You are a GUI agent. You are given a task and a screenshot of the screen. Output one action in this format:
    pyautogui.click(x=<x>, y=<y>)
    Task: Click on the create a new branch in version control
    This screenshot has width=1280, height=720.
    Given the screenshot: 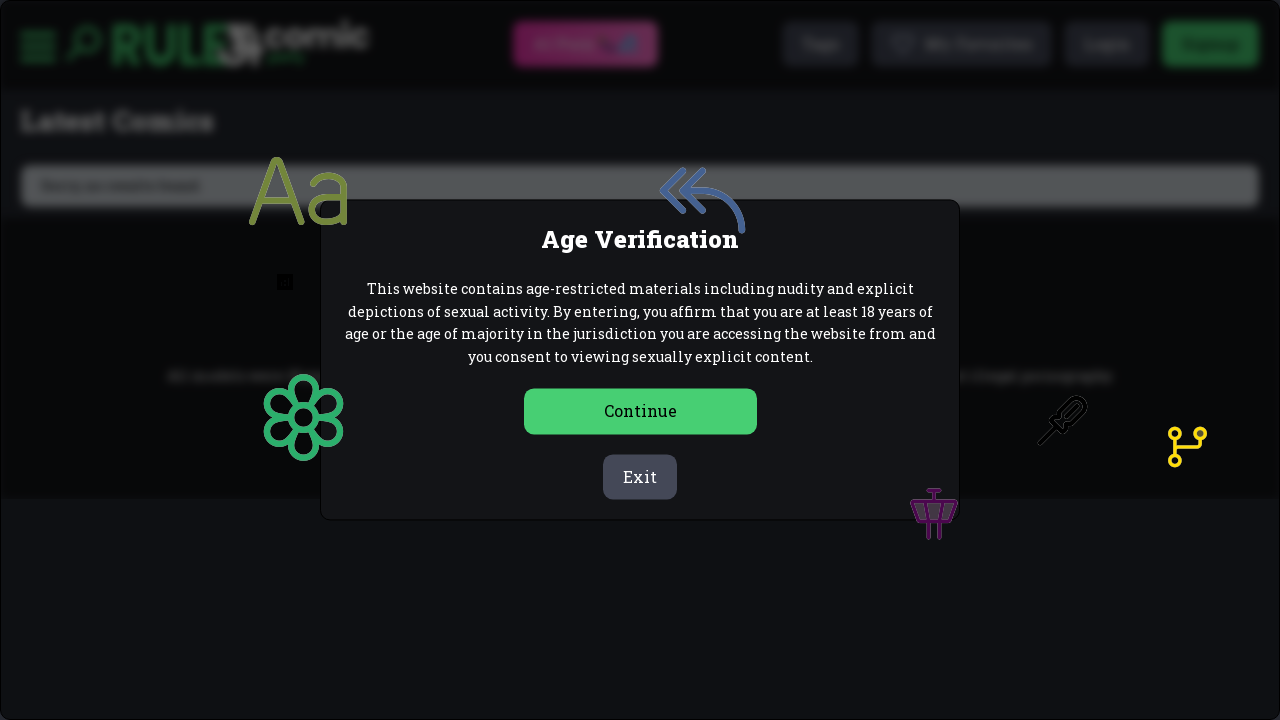 What is the action you would take?
    pyautogui.click(x=1185, y=447)
    